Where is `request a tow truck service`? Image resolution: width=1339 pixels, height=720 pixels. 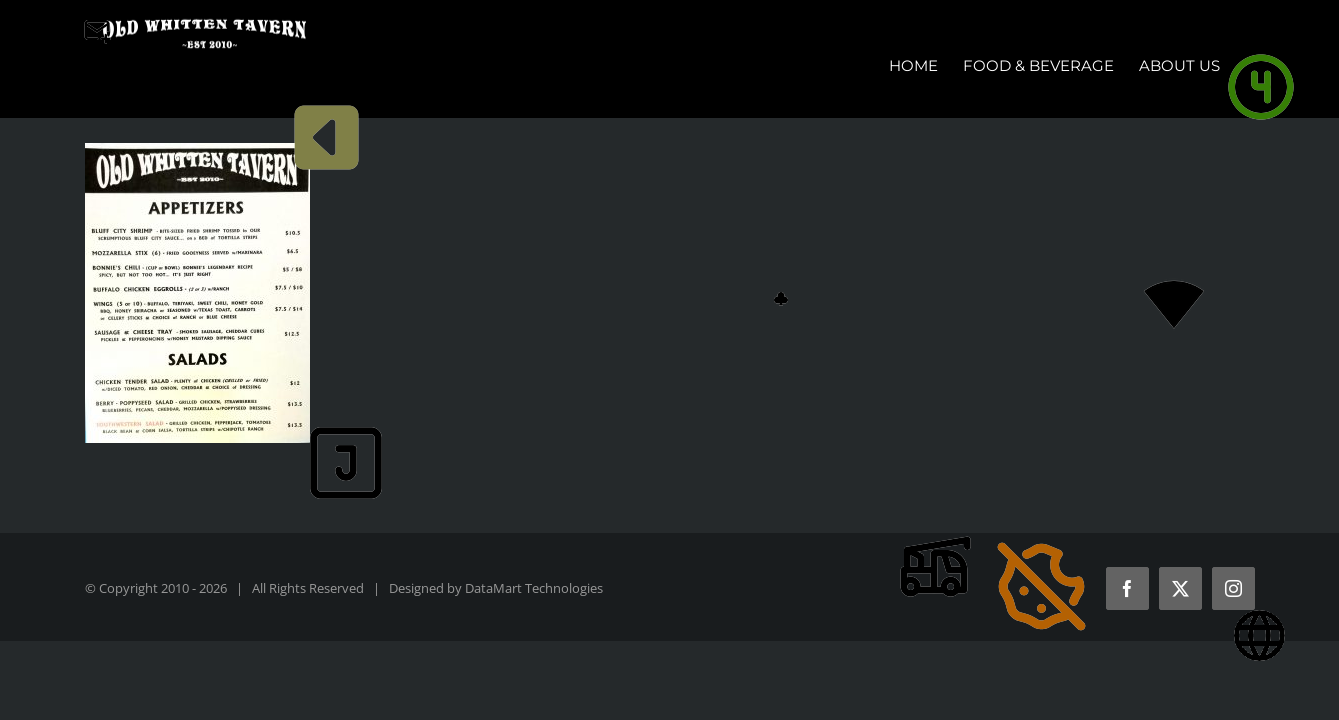 request a tow truck service is located at coordinates (934, 570).